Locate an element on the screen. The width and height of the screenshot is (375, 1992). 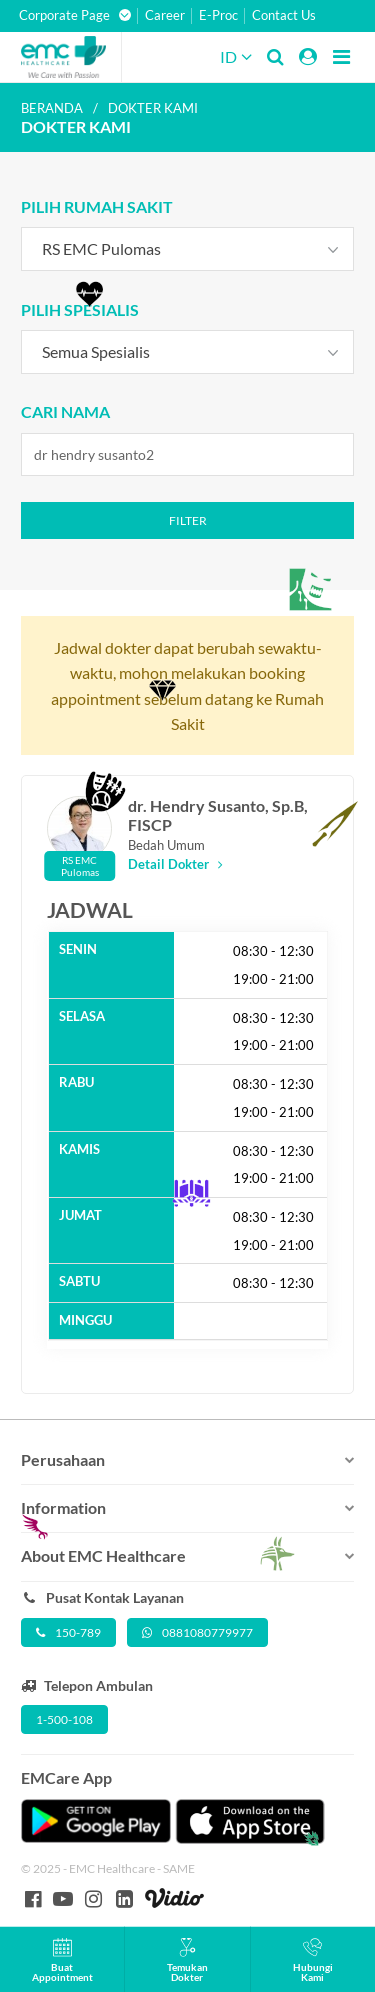
vampire bite attack action in a game is located at coordinates (310, 589).